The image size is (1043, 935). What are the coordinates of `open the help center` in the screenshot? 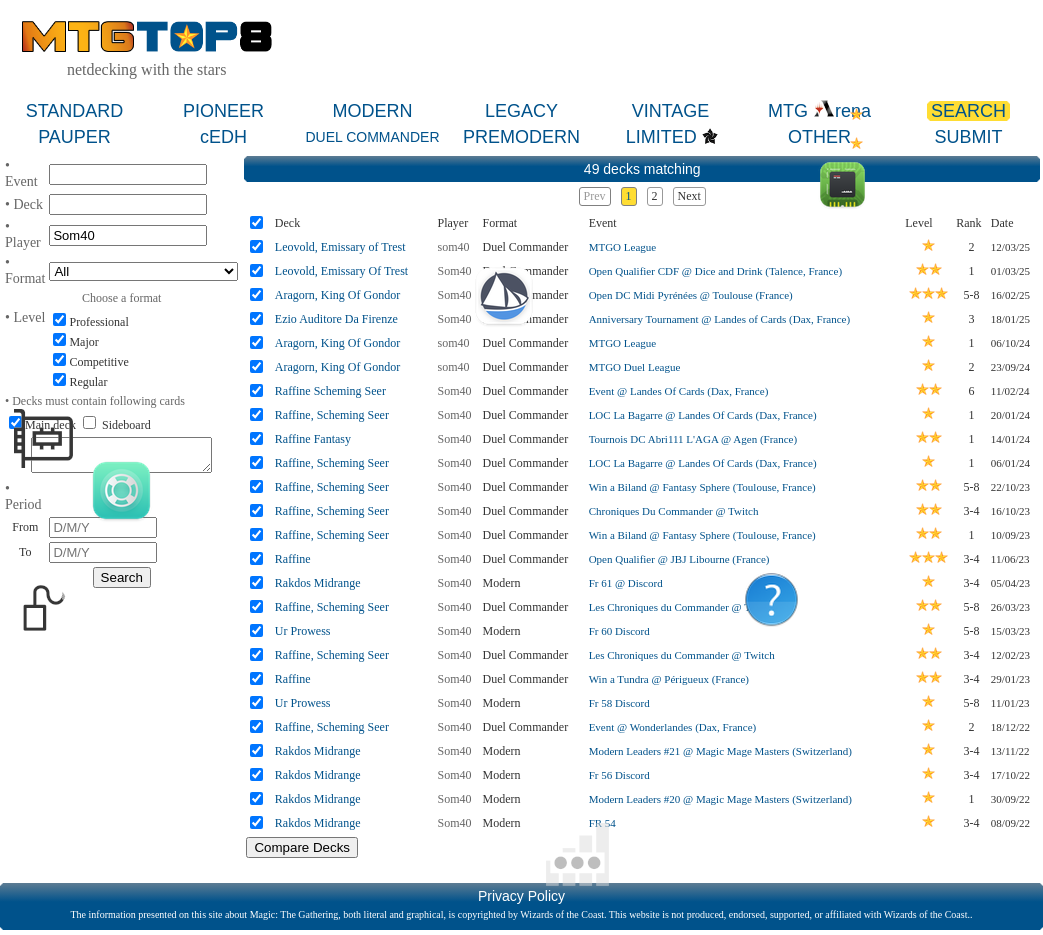 It's located at (121, 490).